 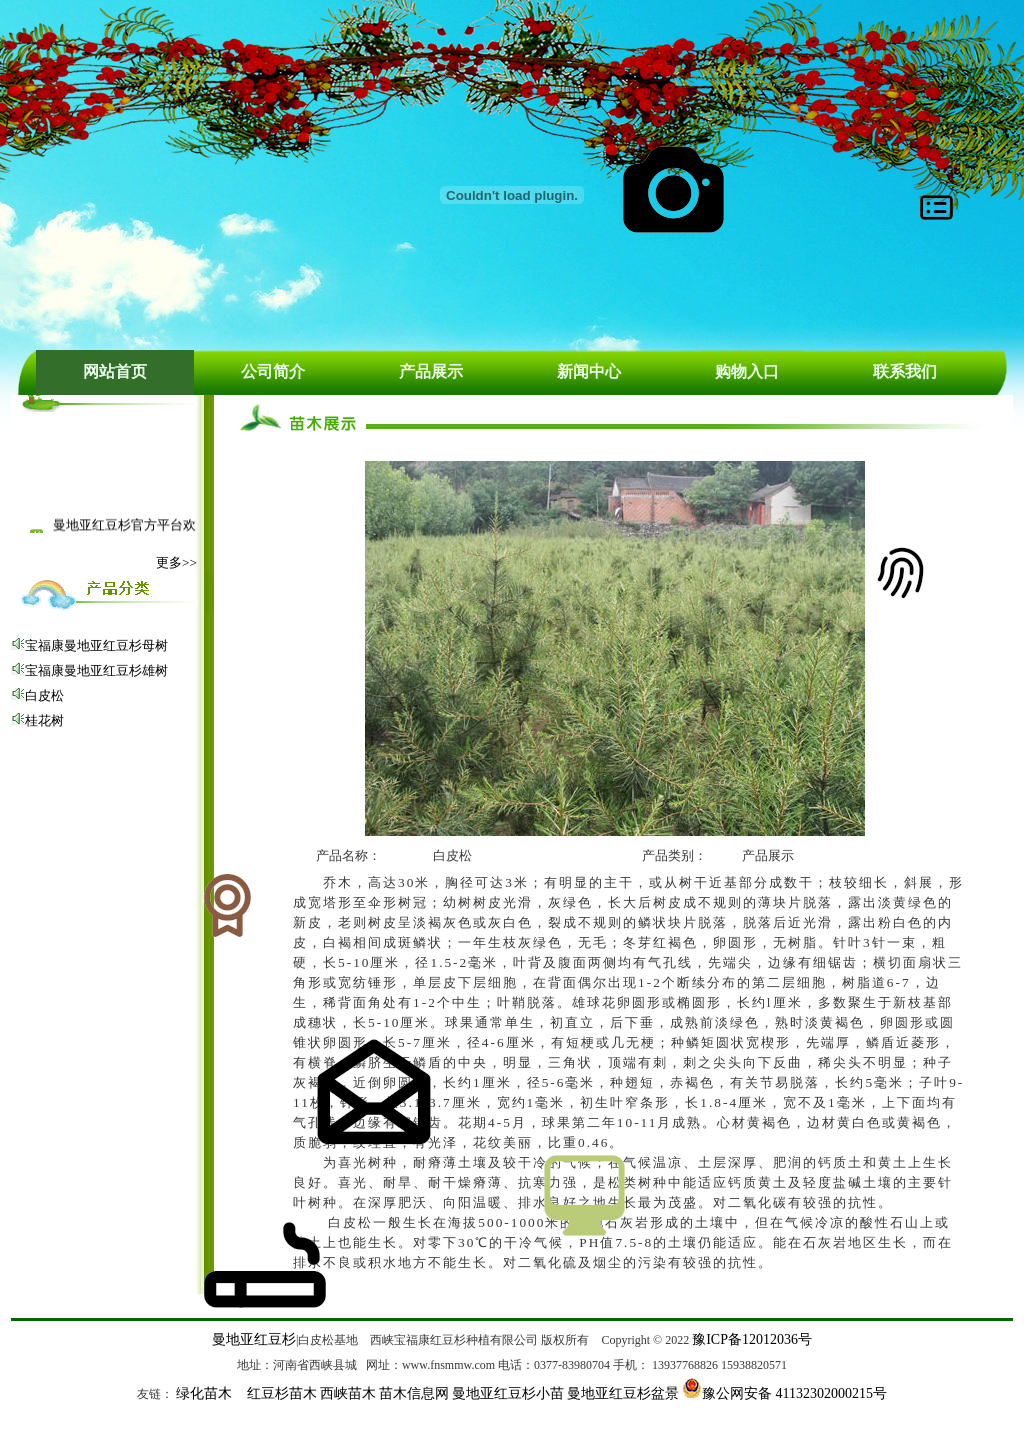 I want to click on take a photo, so click(x=673, y=189).